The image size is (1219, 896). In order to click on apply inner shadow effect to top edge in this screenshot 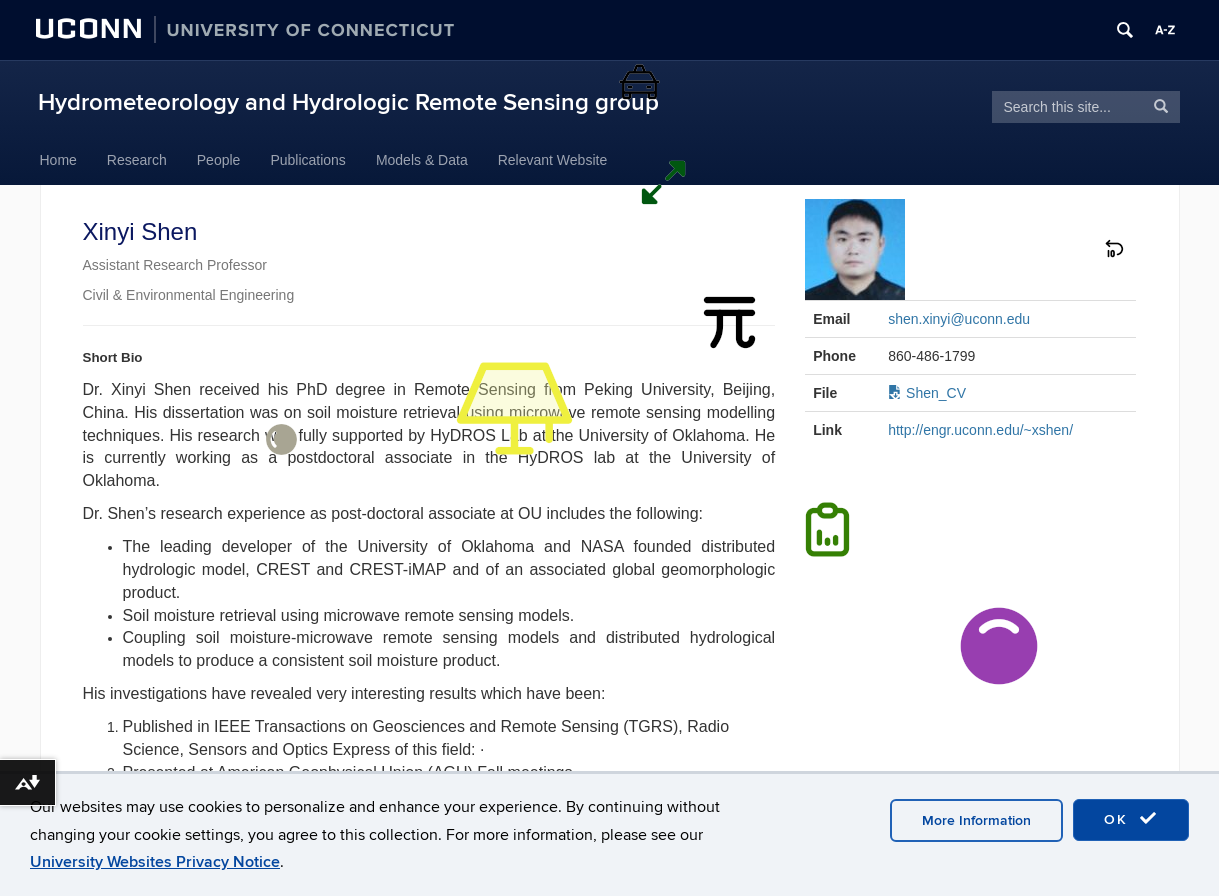, I will do `click(999, 646)`.